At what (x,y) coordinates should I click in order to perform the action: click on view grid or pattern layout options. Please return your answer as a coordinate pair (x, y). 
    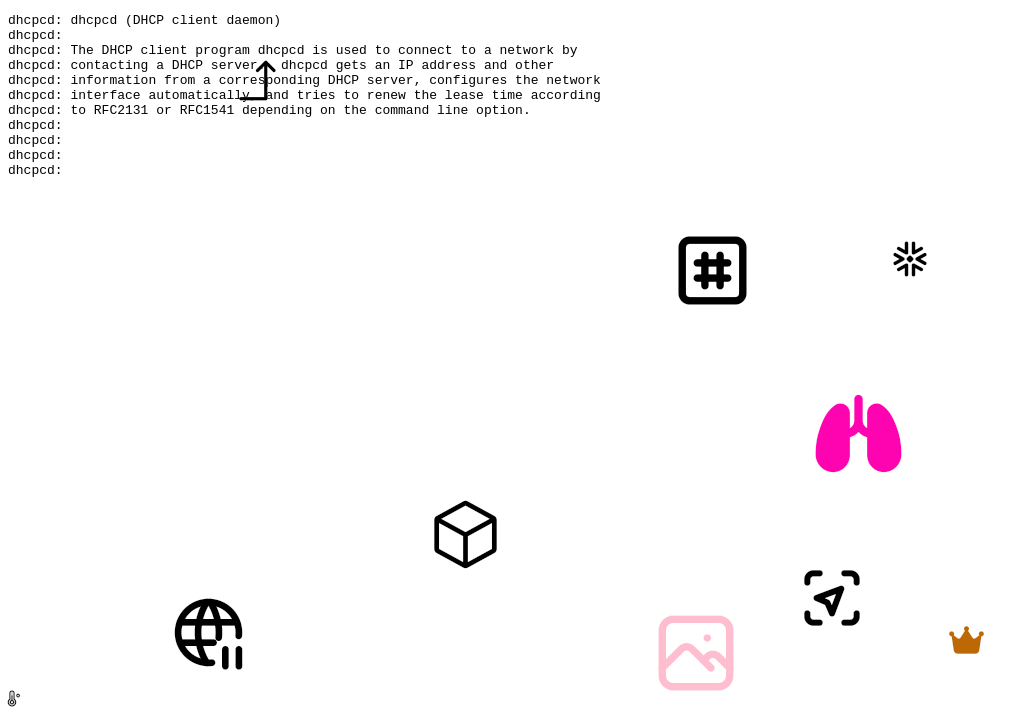
    Looking at the image, I should click on (712, 270).